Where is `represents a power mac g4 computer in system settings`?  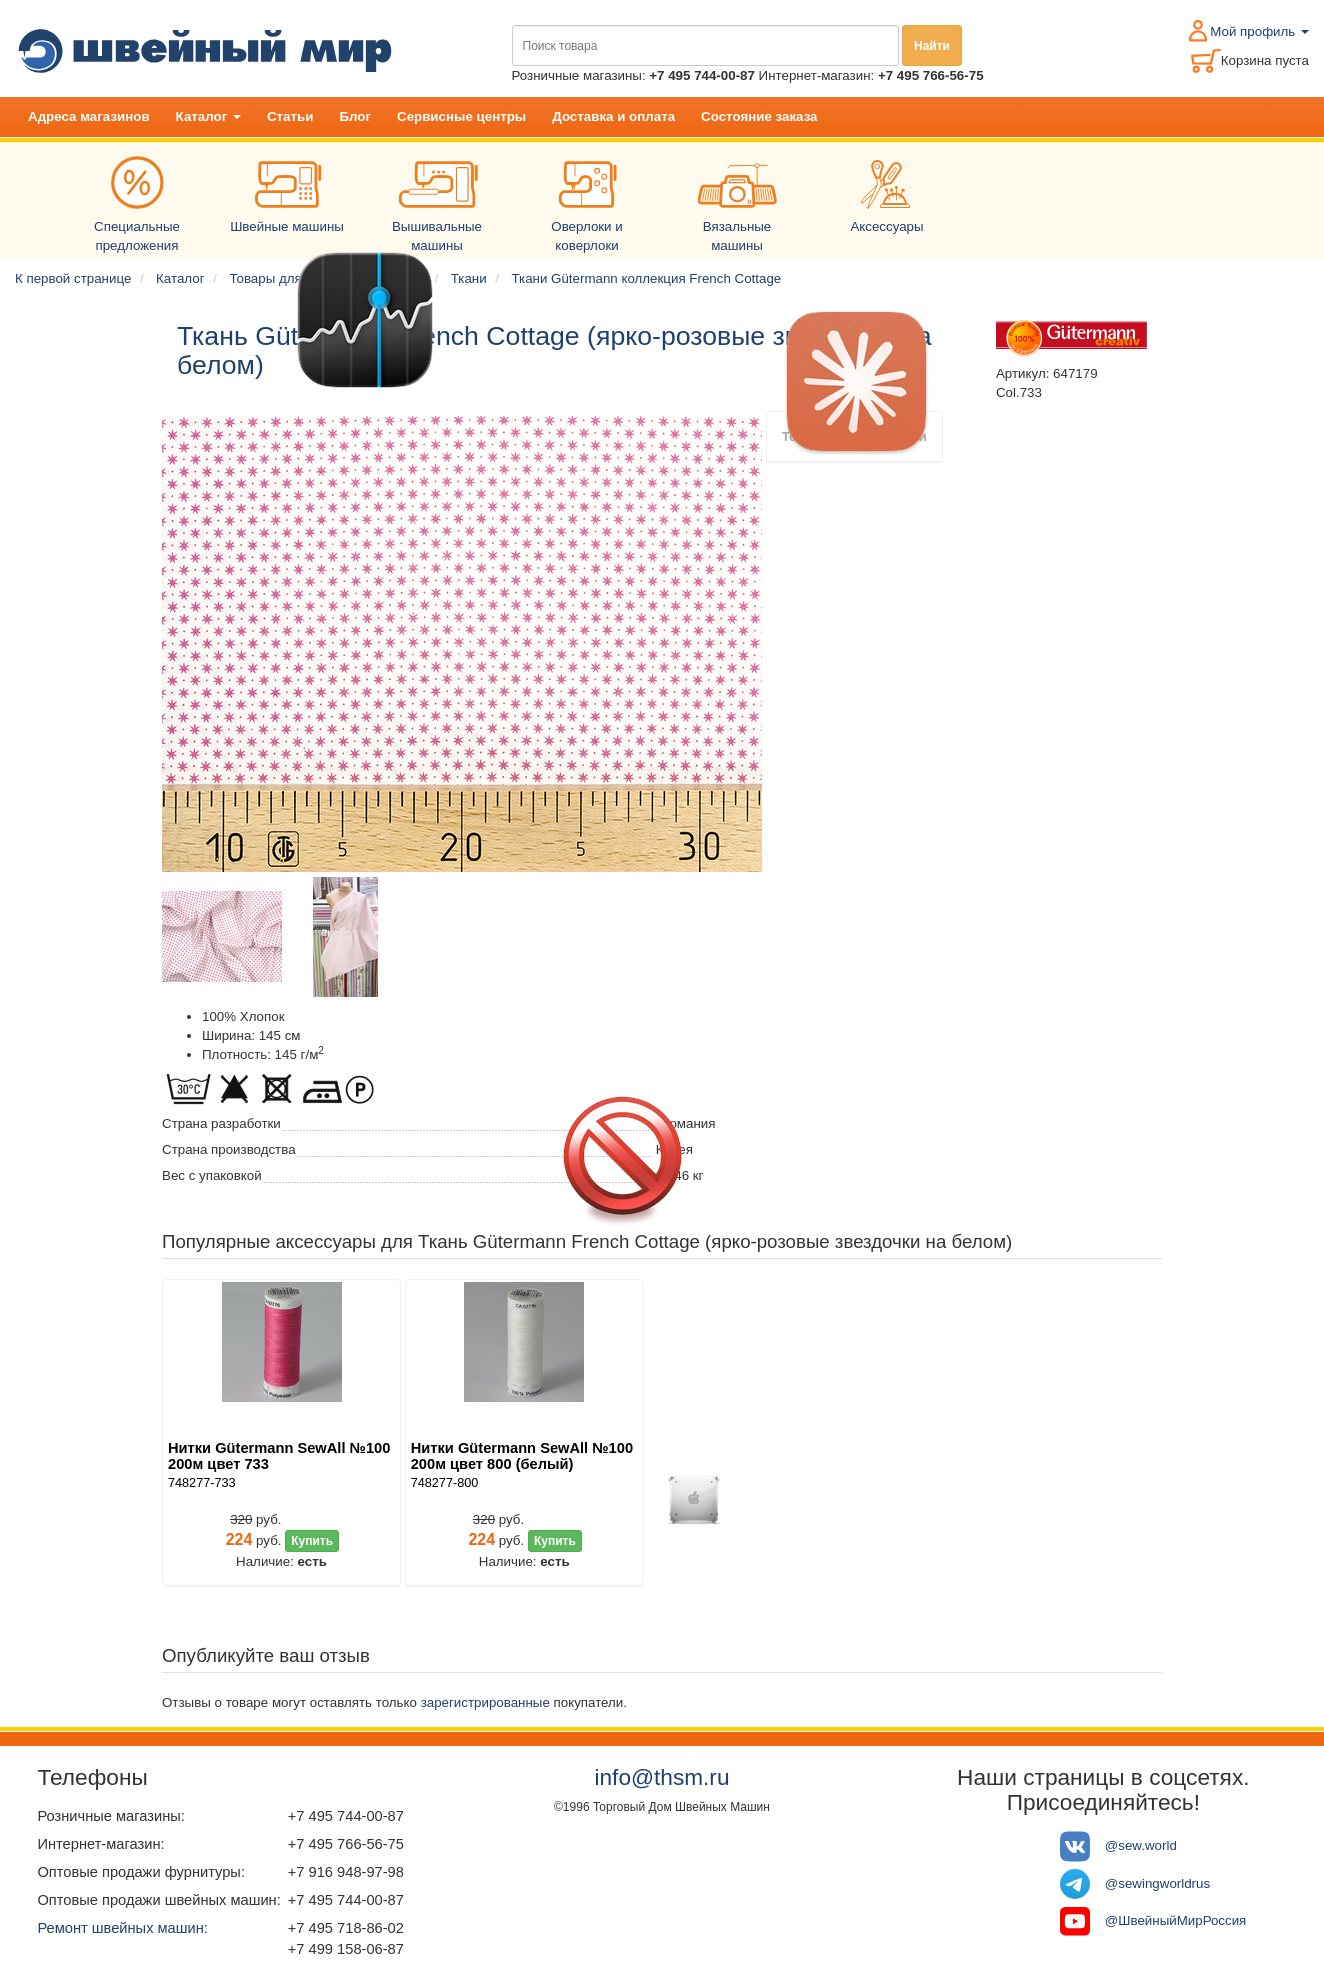 represents a power mac g4 computer in system settings is located at coordinates (694, 1498).